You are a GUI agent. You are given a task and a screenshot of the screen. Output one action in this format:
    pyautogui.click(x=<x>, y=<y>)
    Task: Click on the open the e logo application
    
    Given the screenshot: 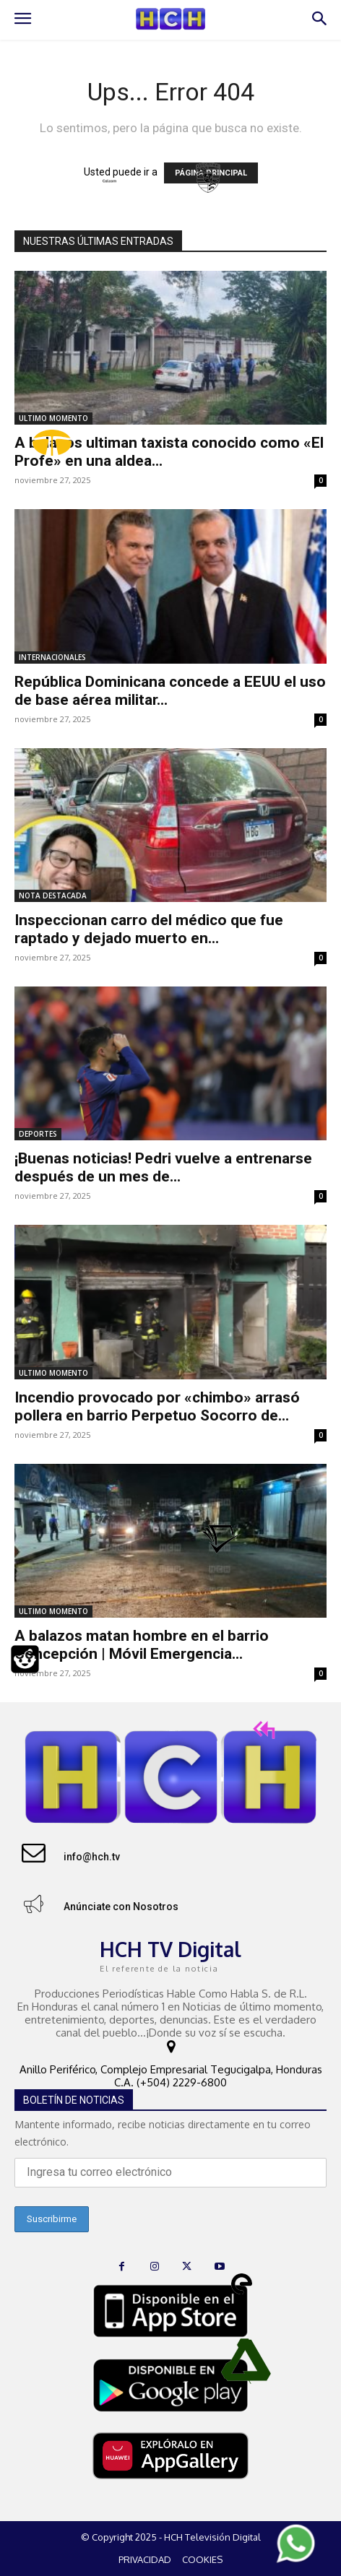 What is the action you would take?
    pyautogui.click(x=241, y=2284)
    